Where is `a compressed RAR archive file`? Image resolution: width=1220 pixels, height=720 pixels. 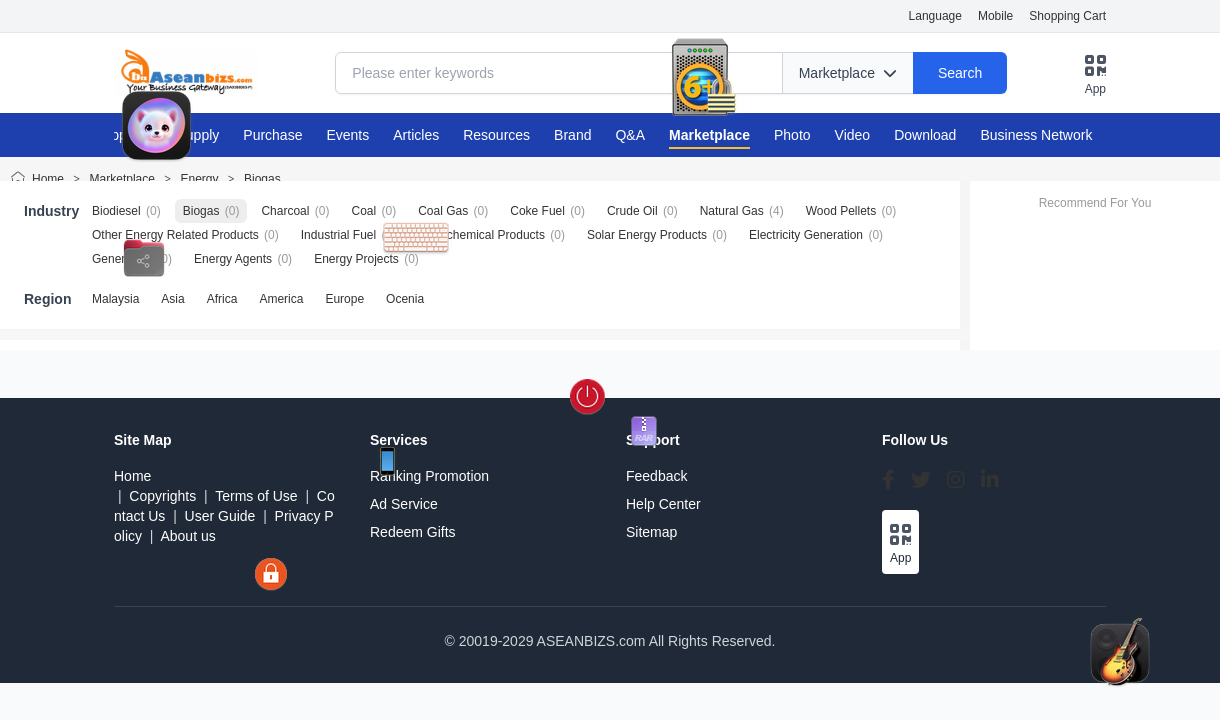
a compressed RAR archive file is located at coordinates (644, 431).